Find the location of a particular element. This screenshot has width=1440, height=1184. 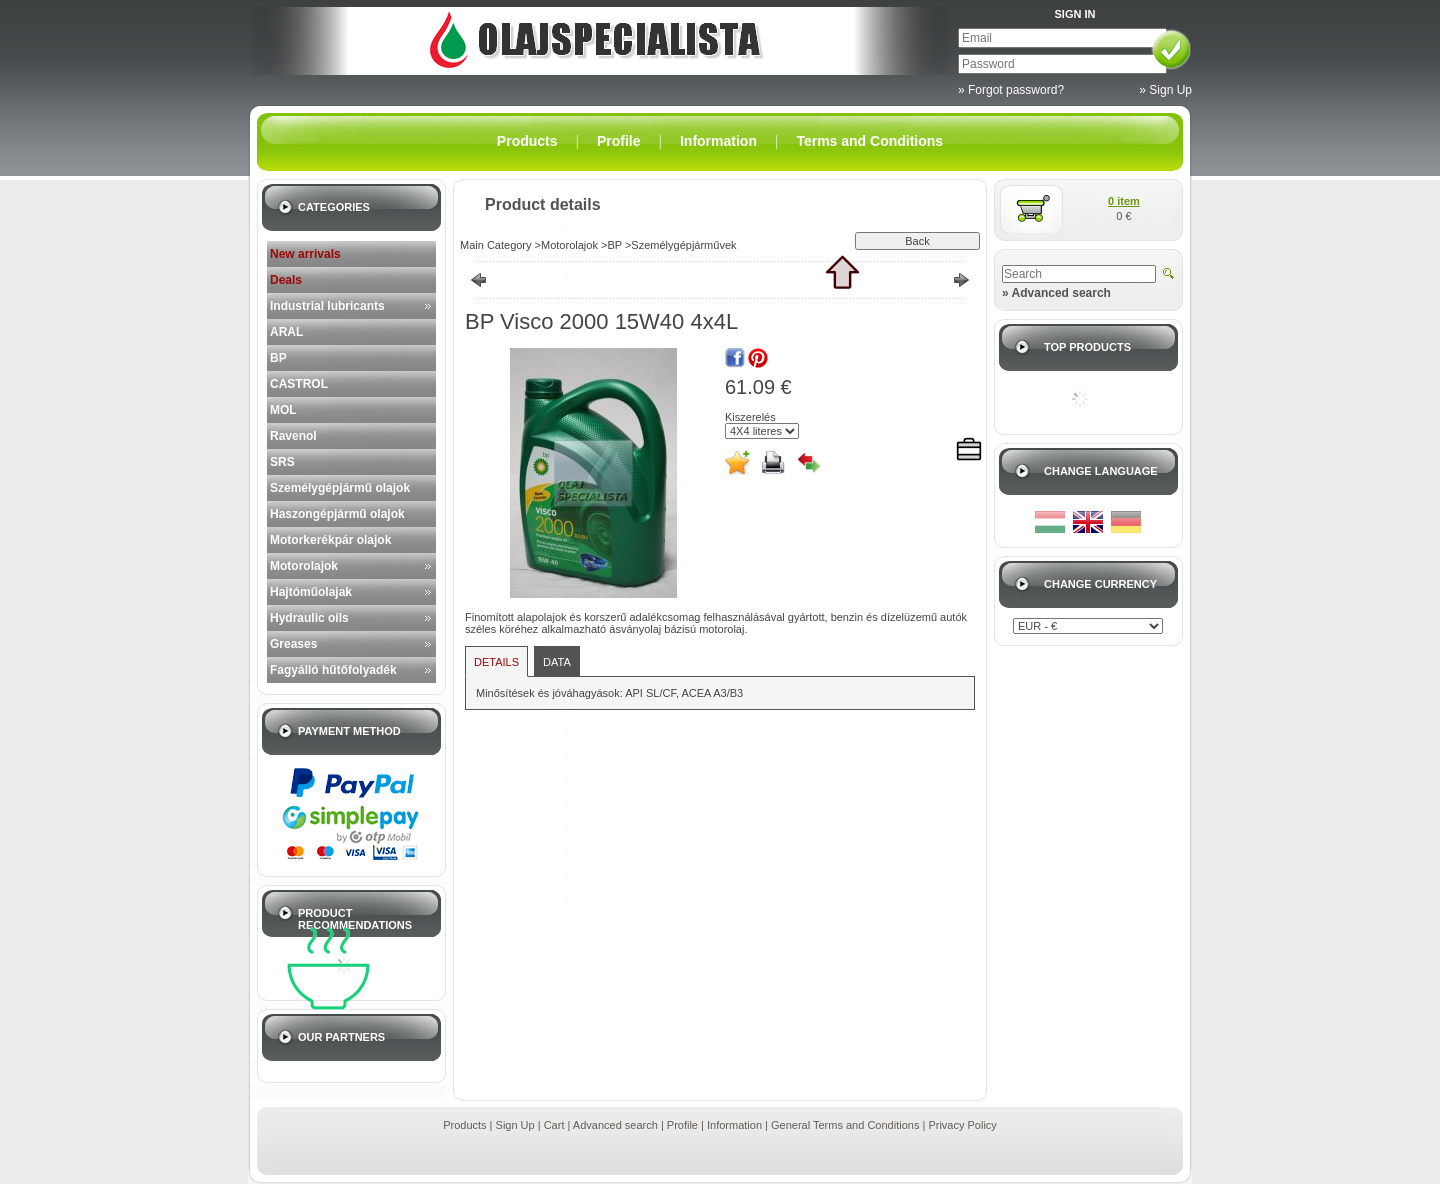

access work documents or business tools is located at coordinates (969, 450).